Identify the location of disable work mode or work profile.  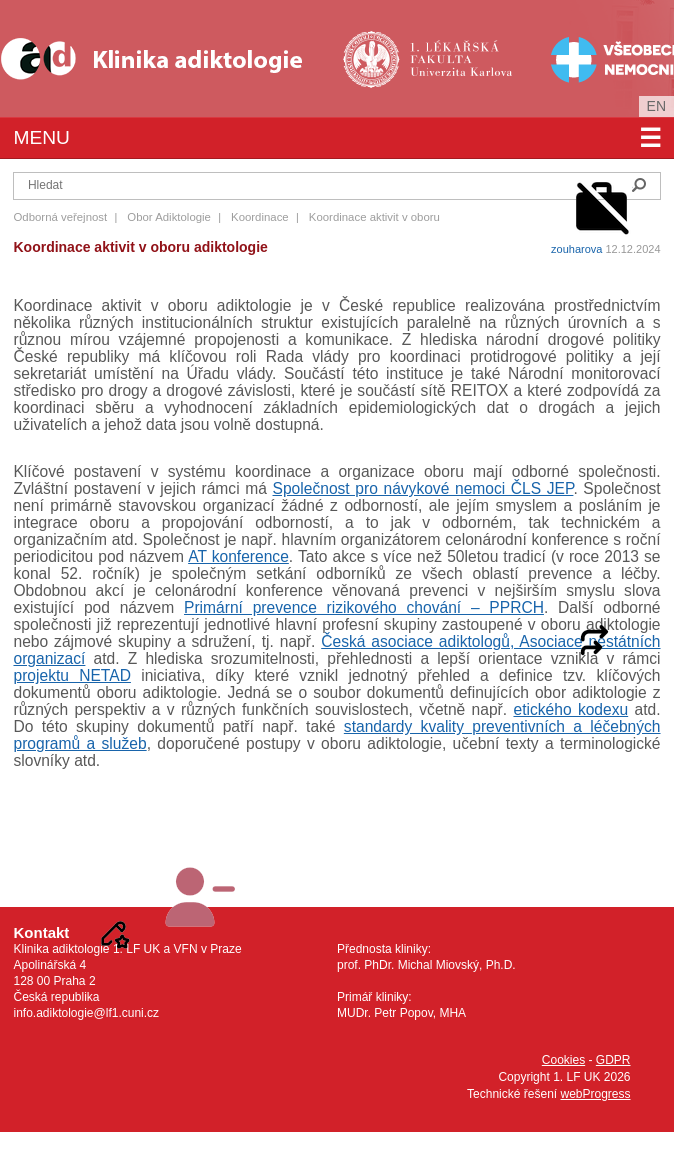
(601, 207).